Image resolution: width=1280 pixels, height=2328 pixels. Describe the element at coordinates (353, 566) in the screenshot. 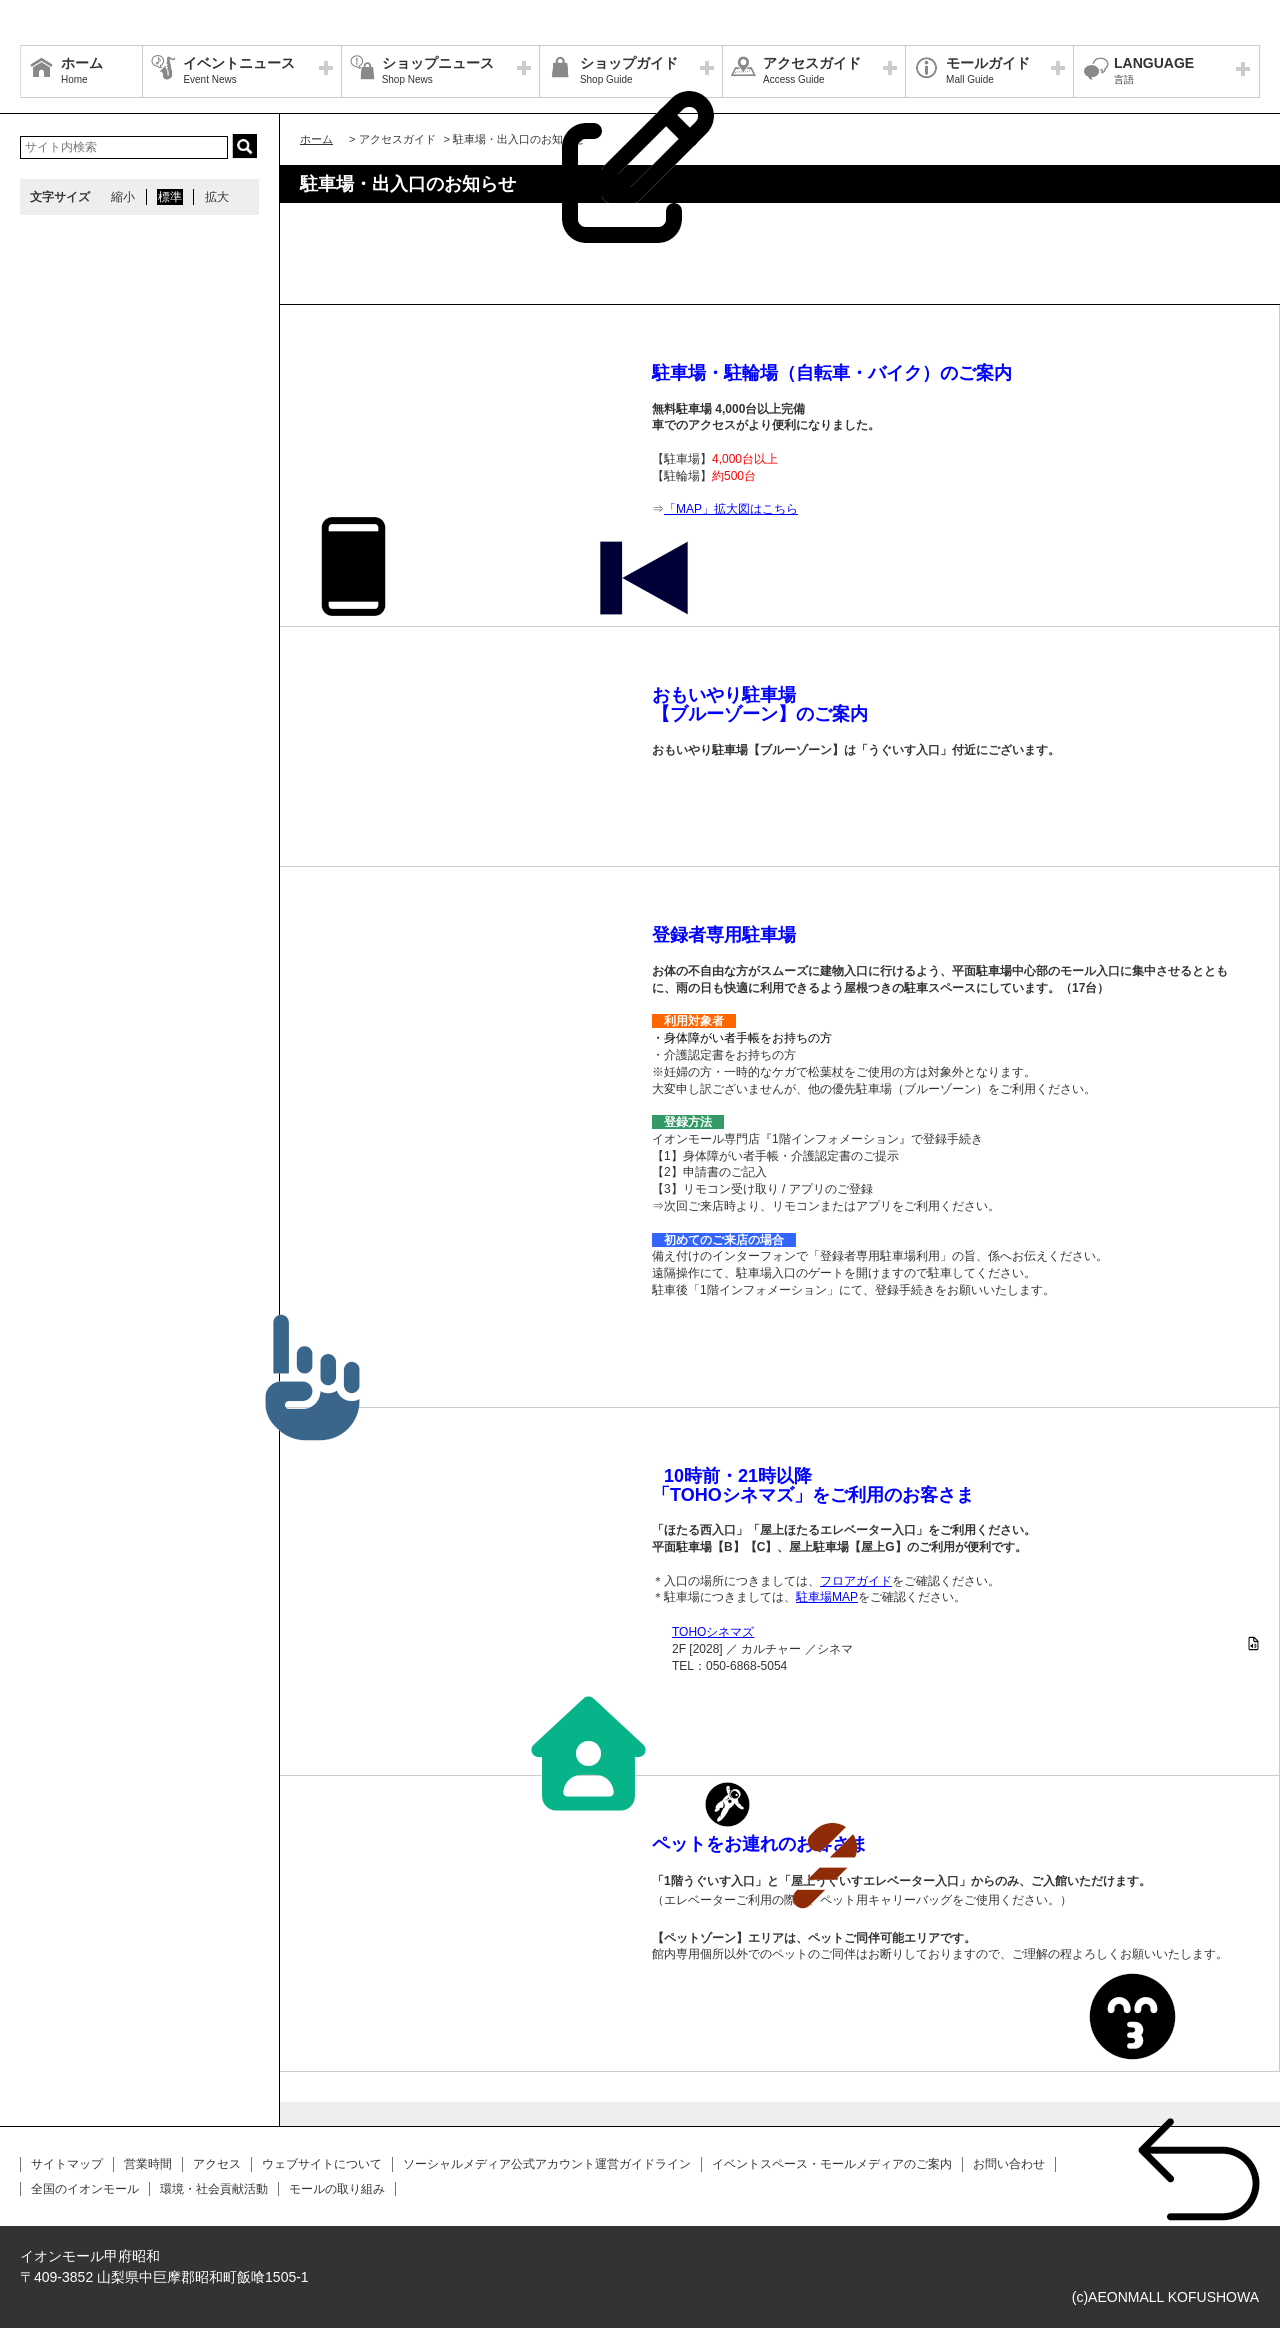

I see `view mobile device settings` at that location.